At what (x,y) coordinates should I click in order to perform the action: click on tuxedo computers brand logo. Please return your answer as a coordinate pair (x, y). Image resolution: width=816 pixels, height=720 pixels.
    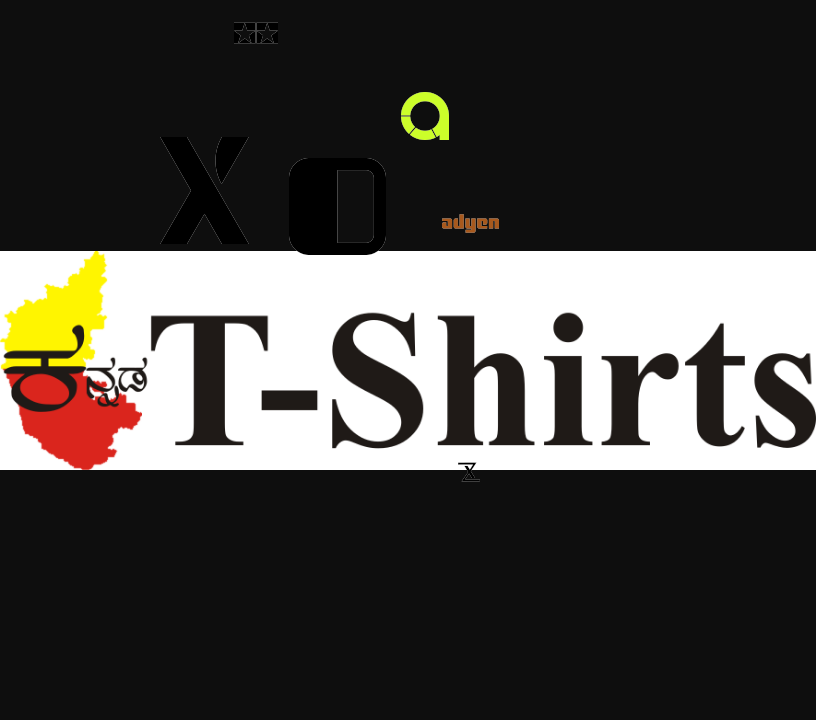
    Looking at the image, I should click on (469, 472).